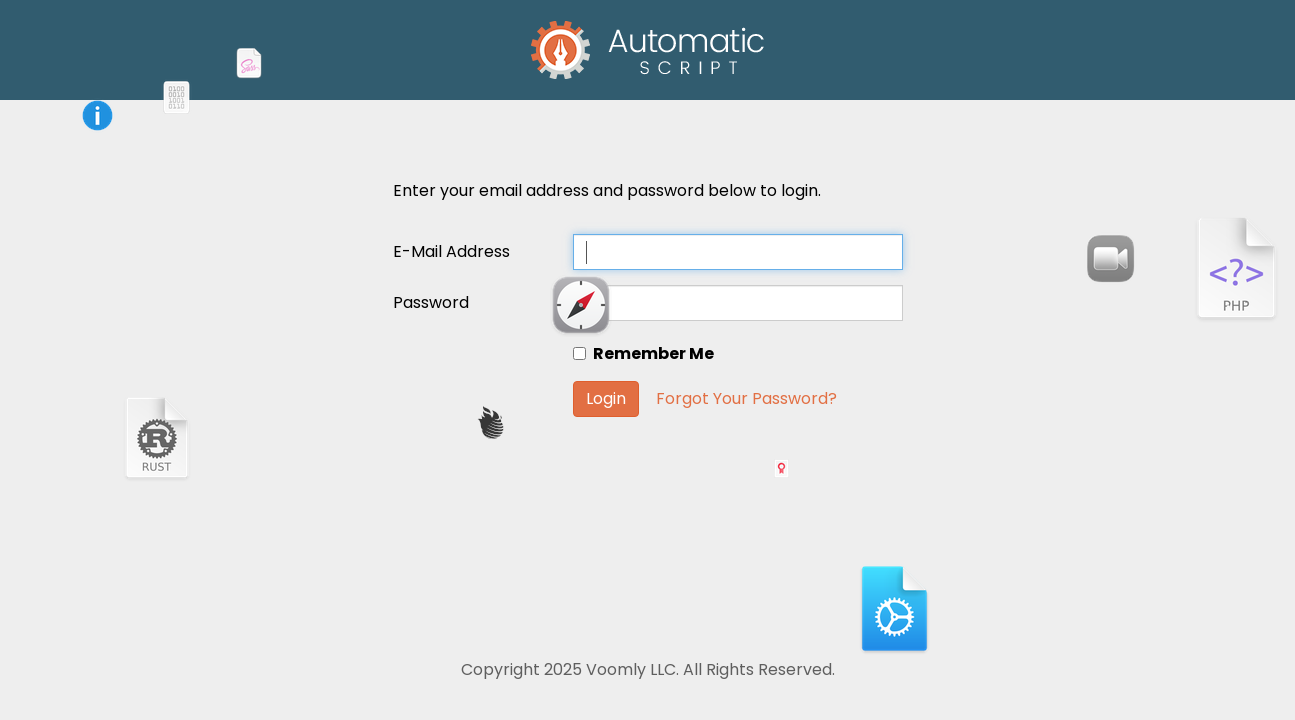 The height and width of the screenshot is (720, 1295). Describe the element at coordinates (781, 468) in the screenshot. I see `a pkcs7 certificate file or security credential` at that location.